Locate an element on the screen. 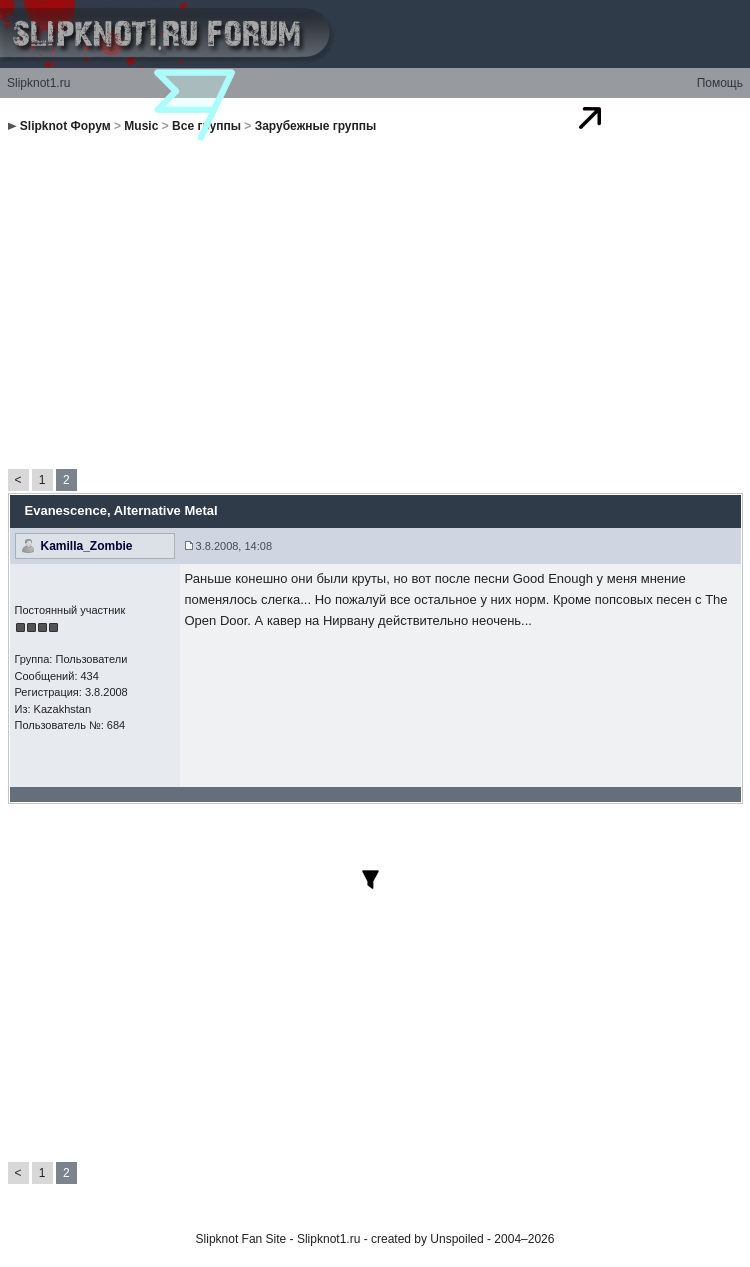 This screenshot has width=750, height=1267. flag or bookmark an item is located at coordinates (191, 100).